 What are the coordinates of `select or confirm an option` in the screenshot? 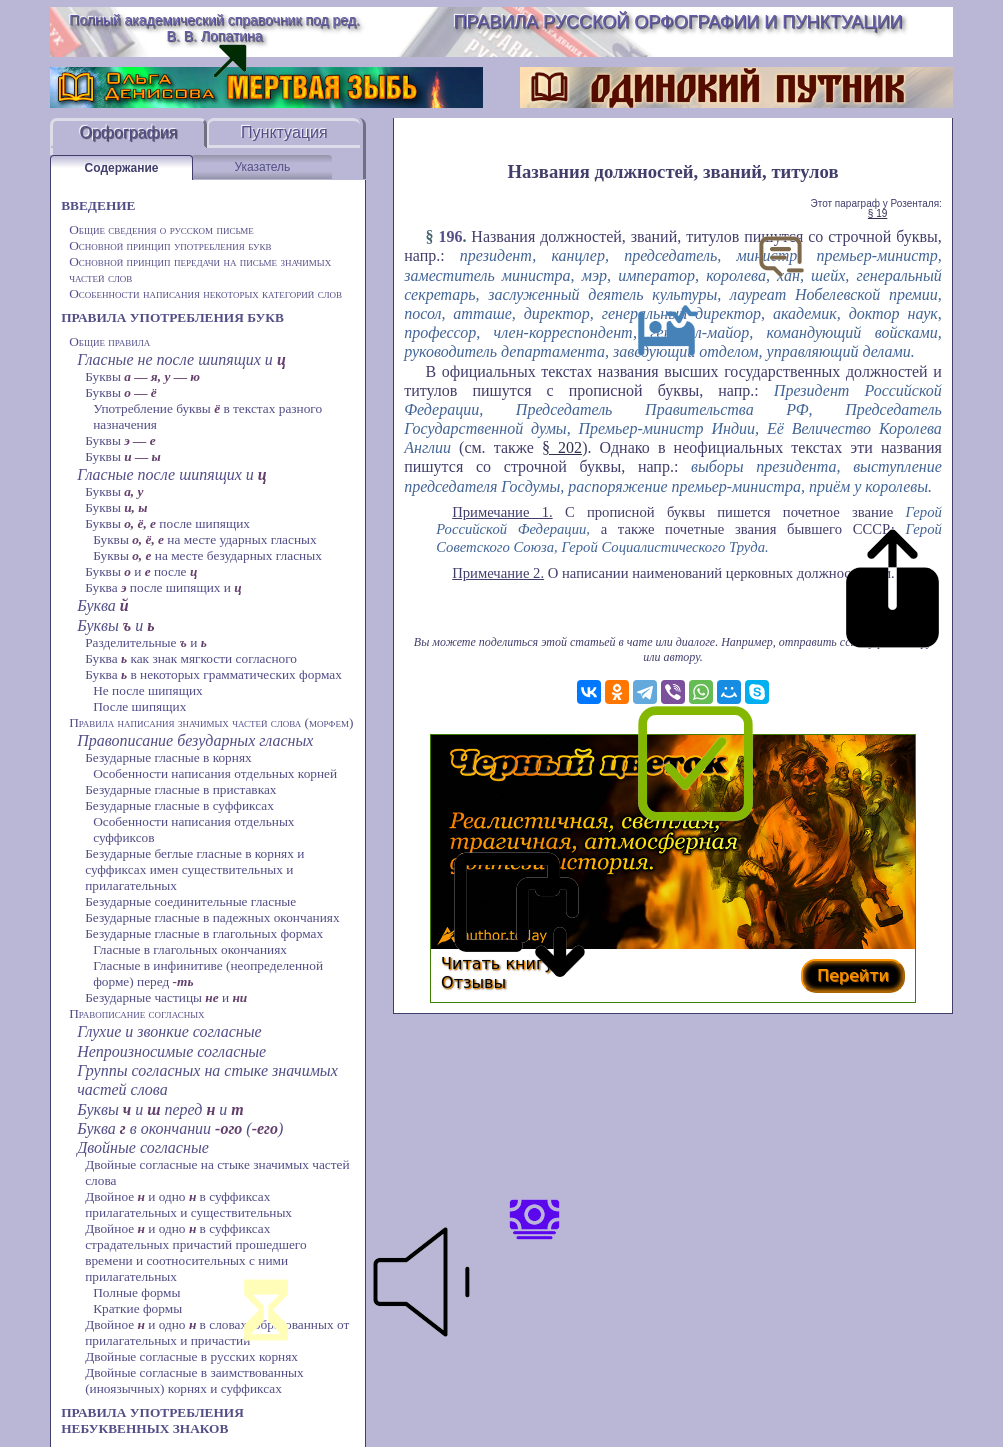 It's located at (695, 763).